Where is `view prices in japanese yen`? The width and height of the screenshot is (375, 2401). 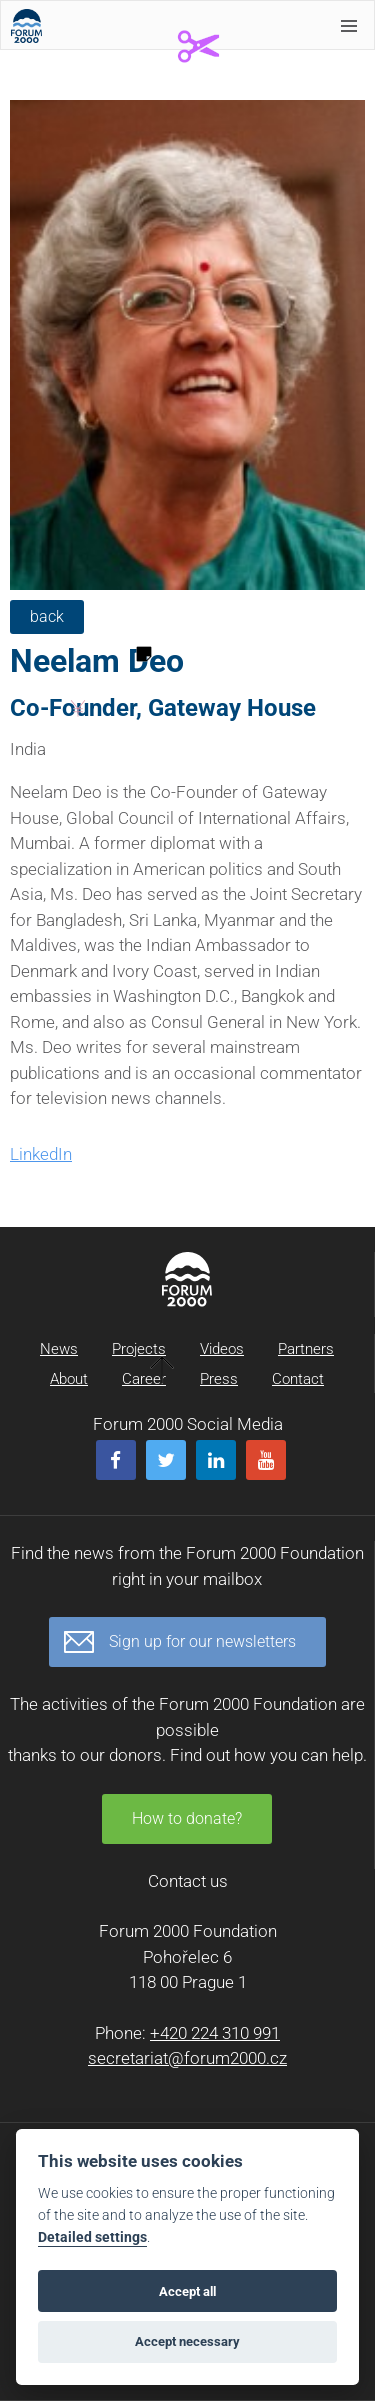
view prices in japanese yen is located at coordinates (78, 708).